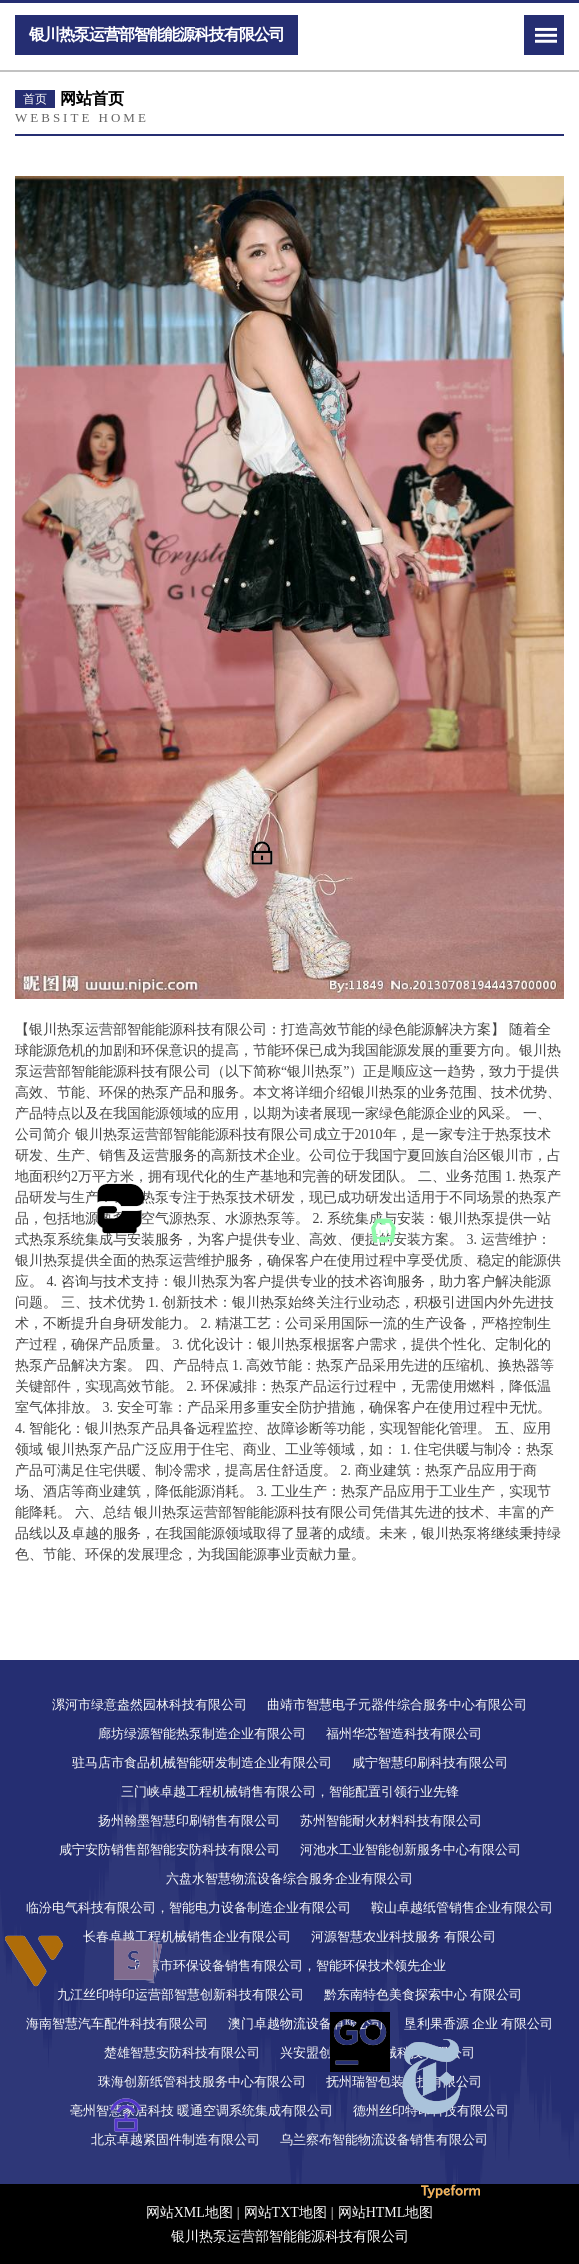 This screenshot has height=2264, width=579. I want to click on open GoLand IDE application, so click(360, 2042).